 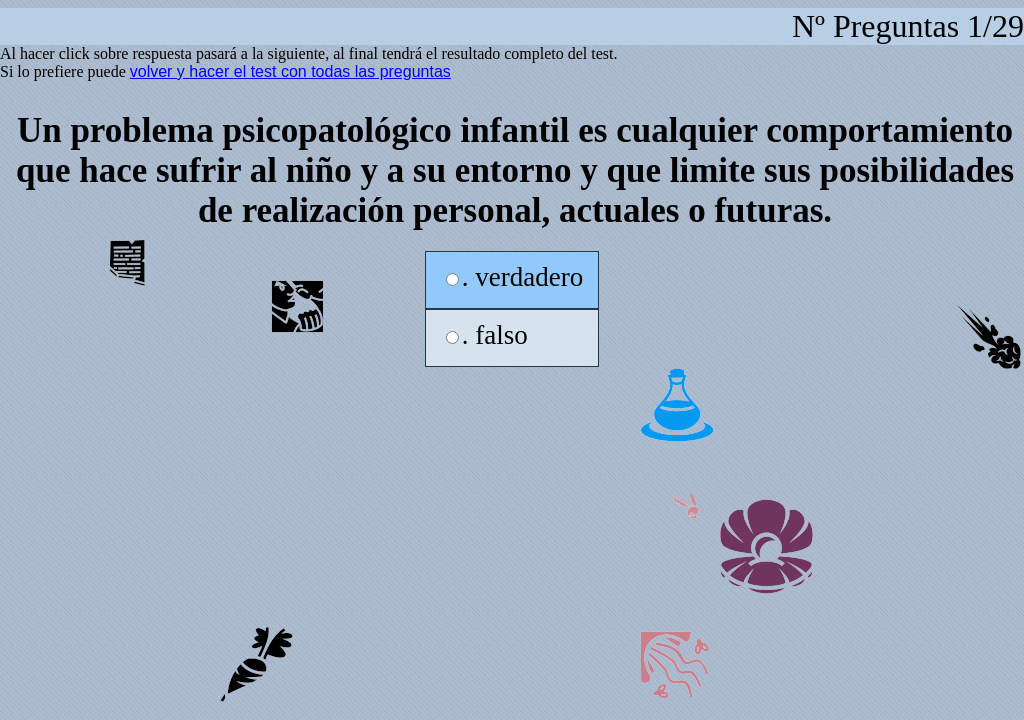 I want to click on indicates a character has the bad breath status effect, so click(x=675, y=666).